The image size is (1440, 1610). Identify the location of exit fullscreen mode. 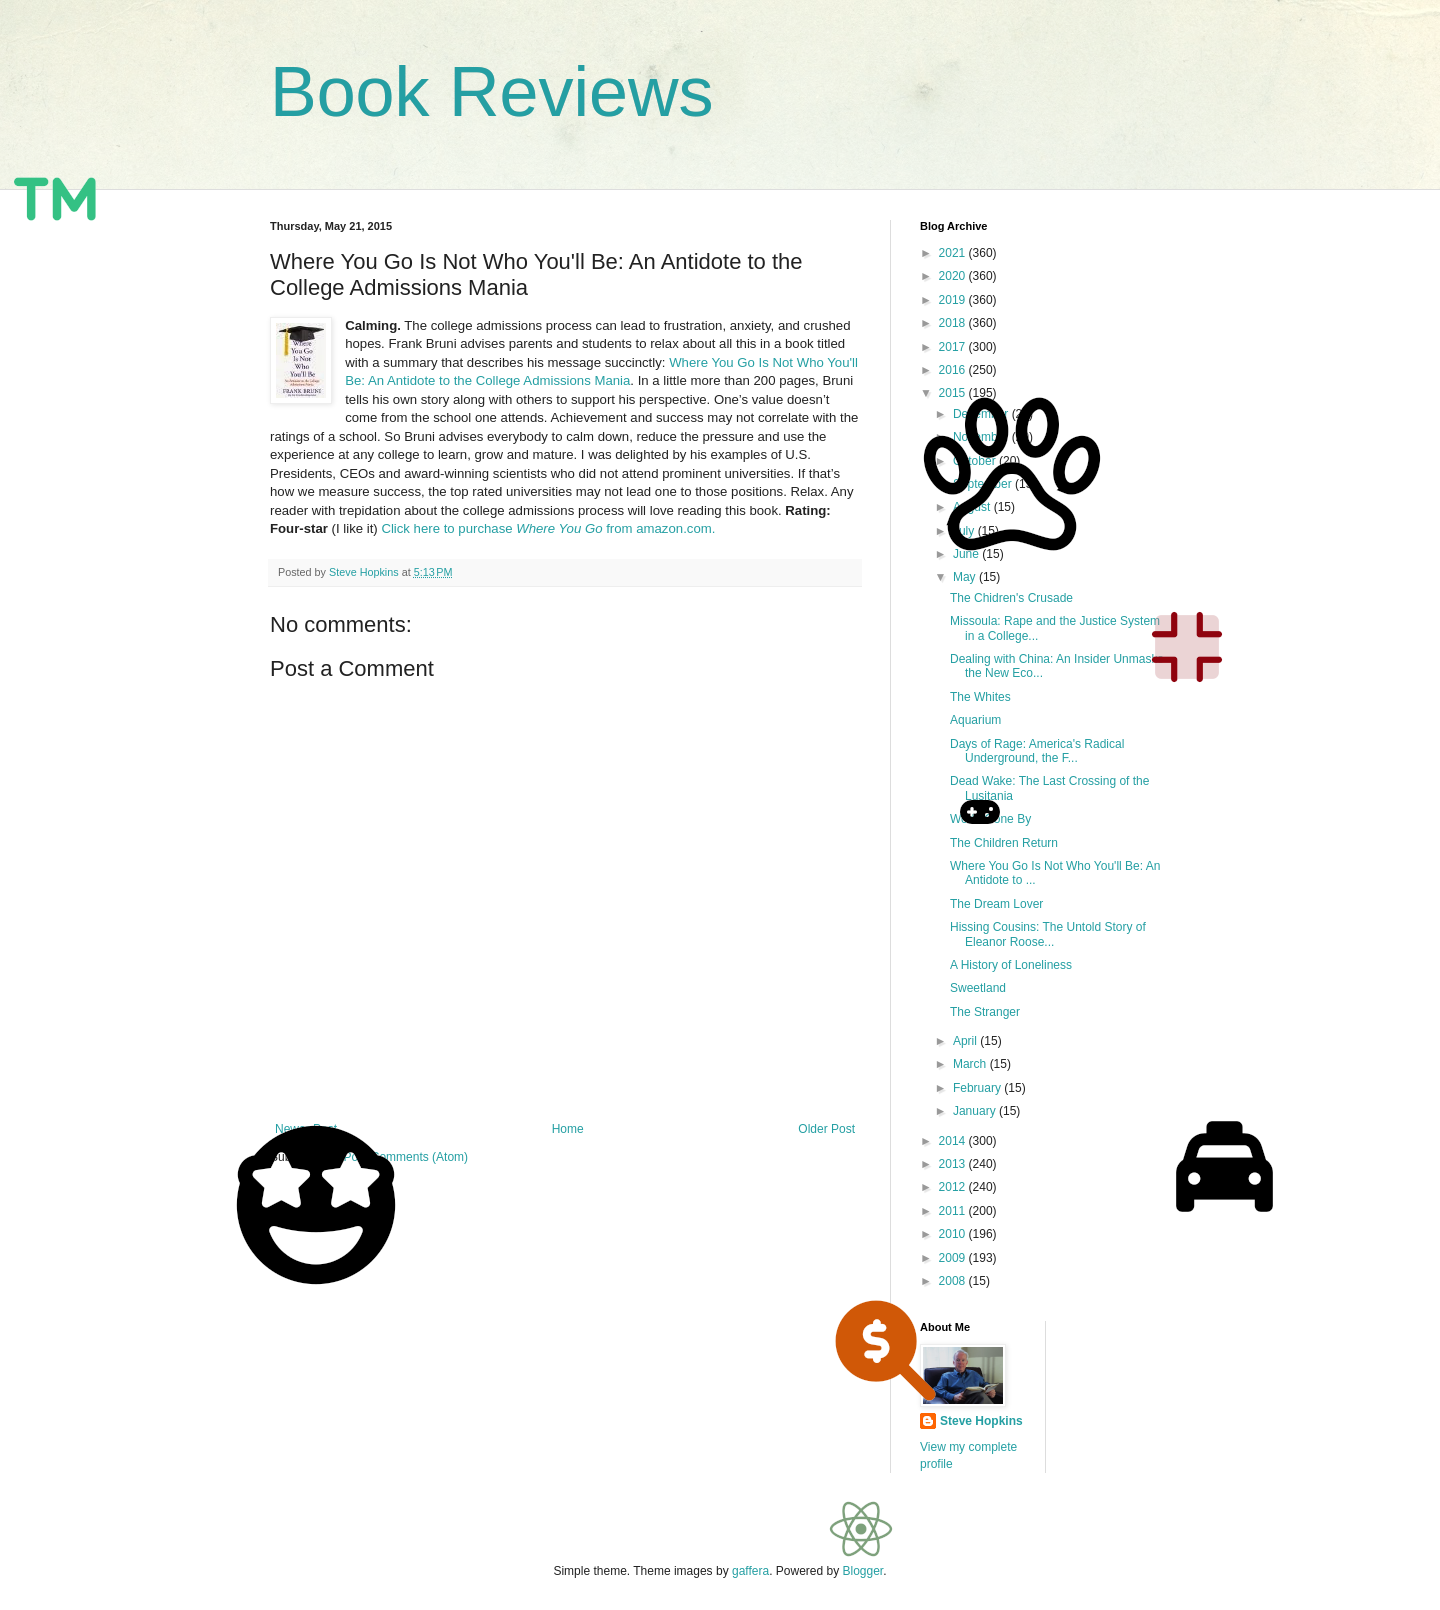
(1187, 647).